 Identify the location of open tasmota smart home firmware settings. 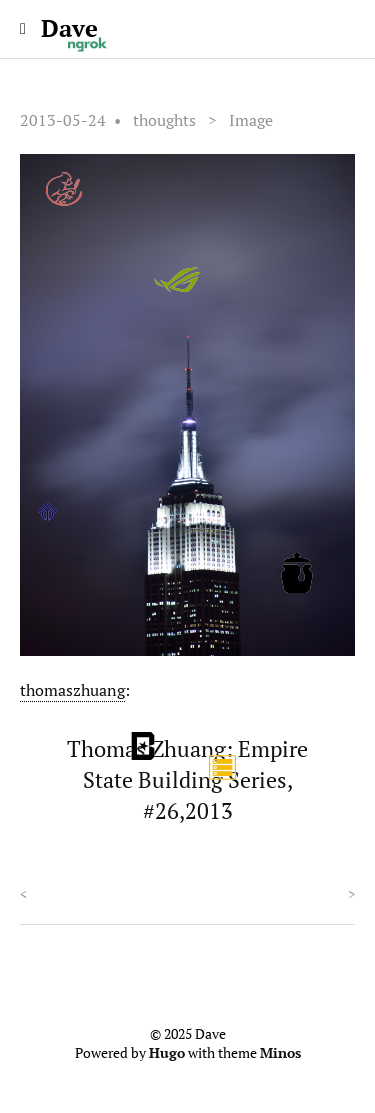
(47, 511).